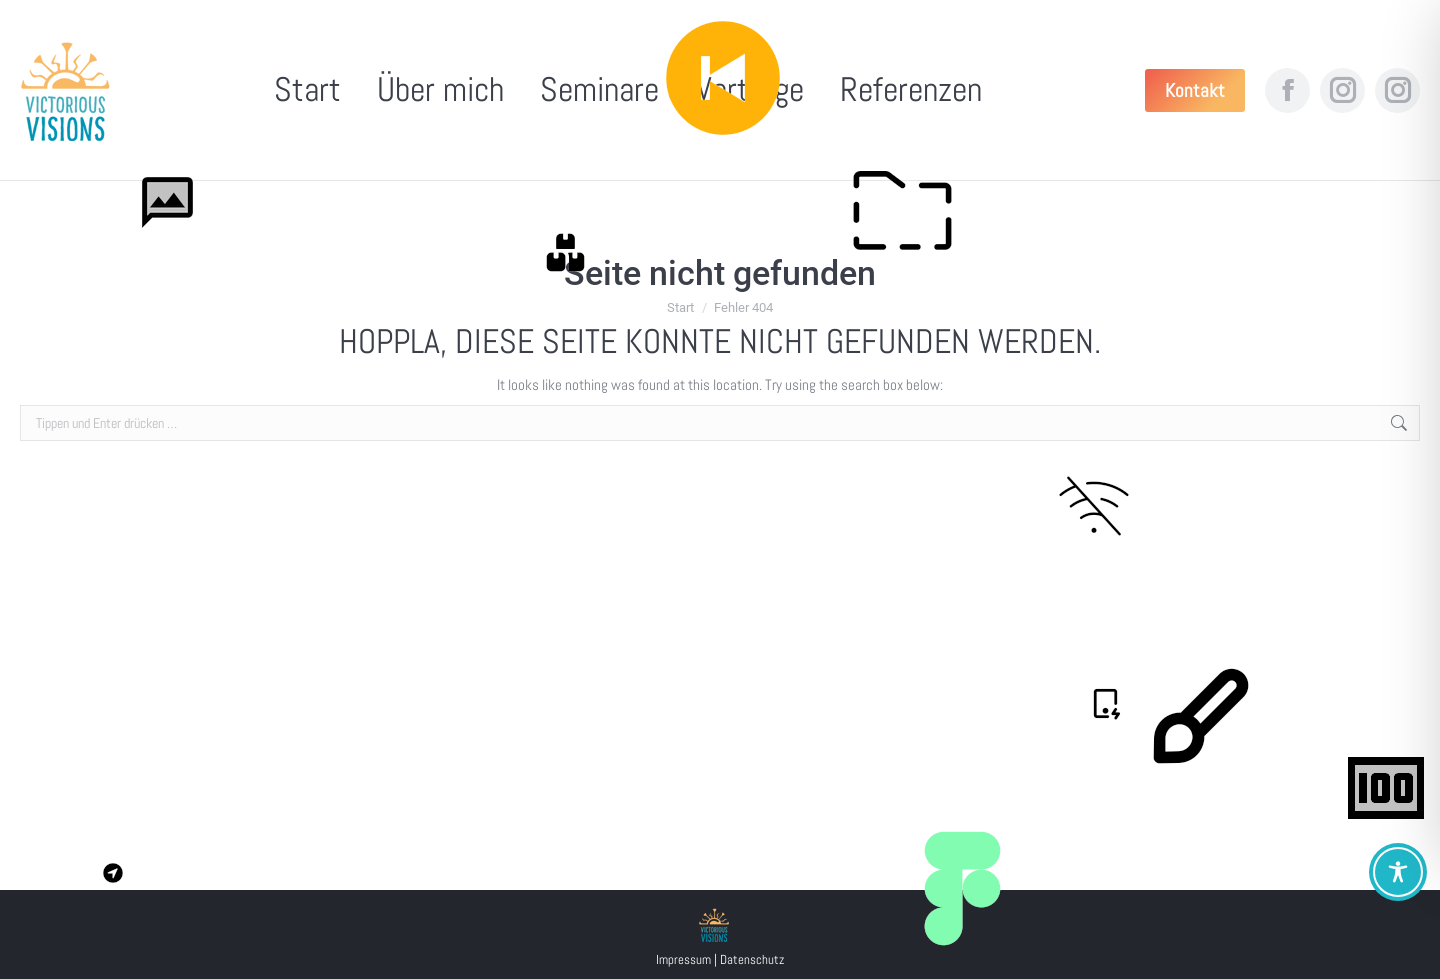  Describe the element at coordinates (167, 202) in the screenshot. I see `send or receive a picture message (MMS)` at that location.